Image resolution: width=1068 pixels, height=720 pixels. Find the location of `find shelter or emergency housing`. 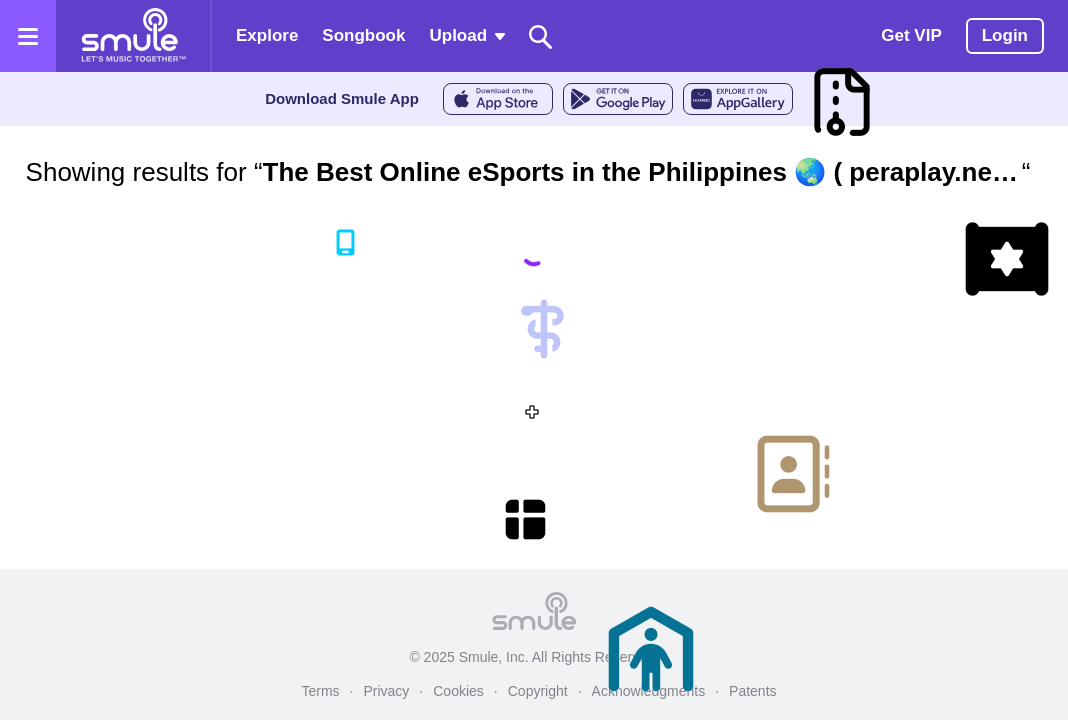

find shelter or emergency housing is located at coordinates (651, 649).